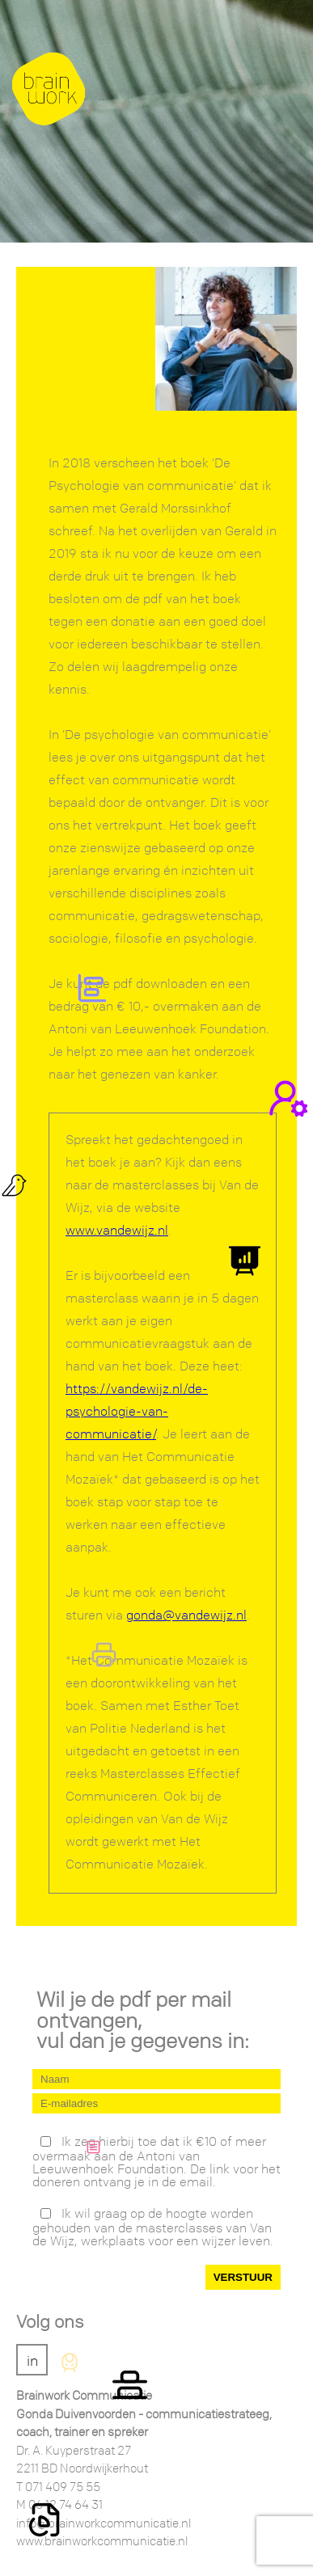 The width and height of the screenshot is (313, 2576). Describe the element at coordinates (92, 988) in the screenshot. I see `view analytics or statistics` at that location.